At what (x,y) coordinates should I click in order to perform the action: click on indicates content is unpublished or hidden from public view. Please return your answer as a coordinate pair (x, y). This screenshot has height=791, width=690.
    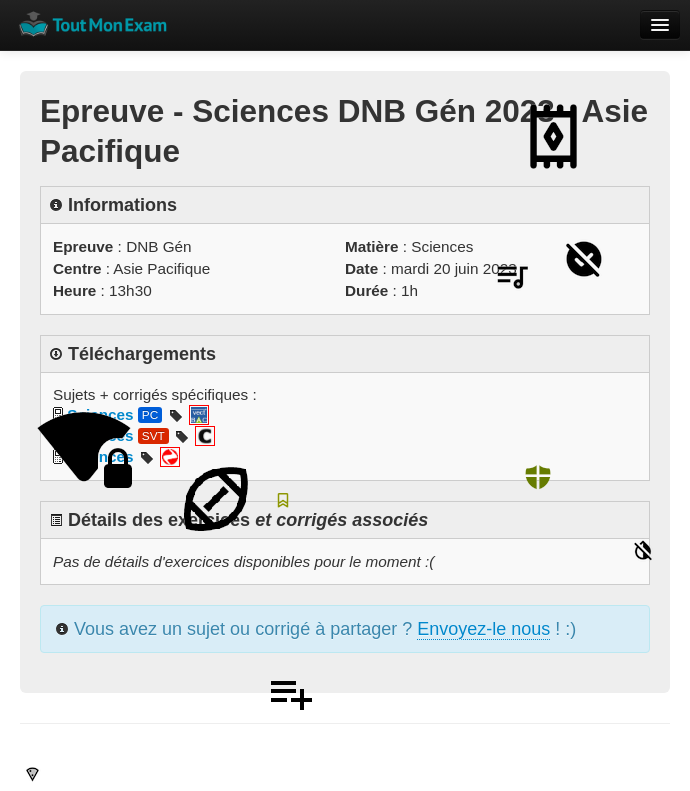
    Looking at the image, I should click on (584, 259).